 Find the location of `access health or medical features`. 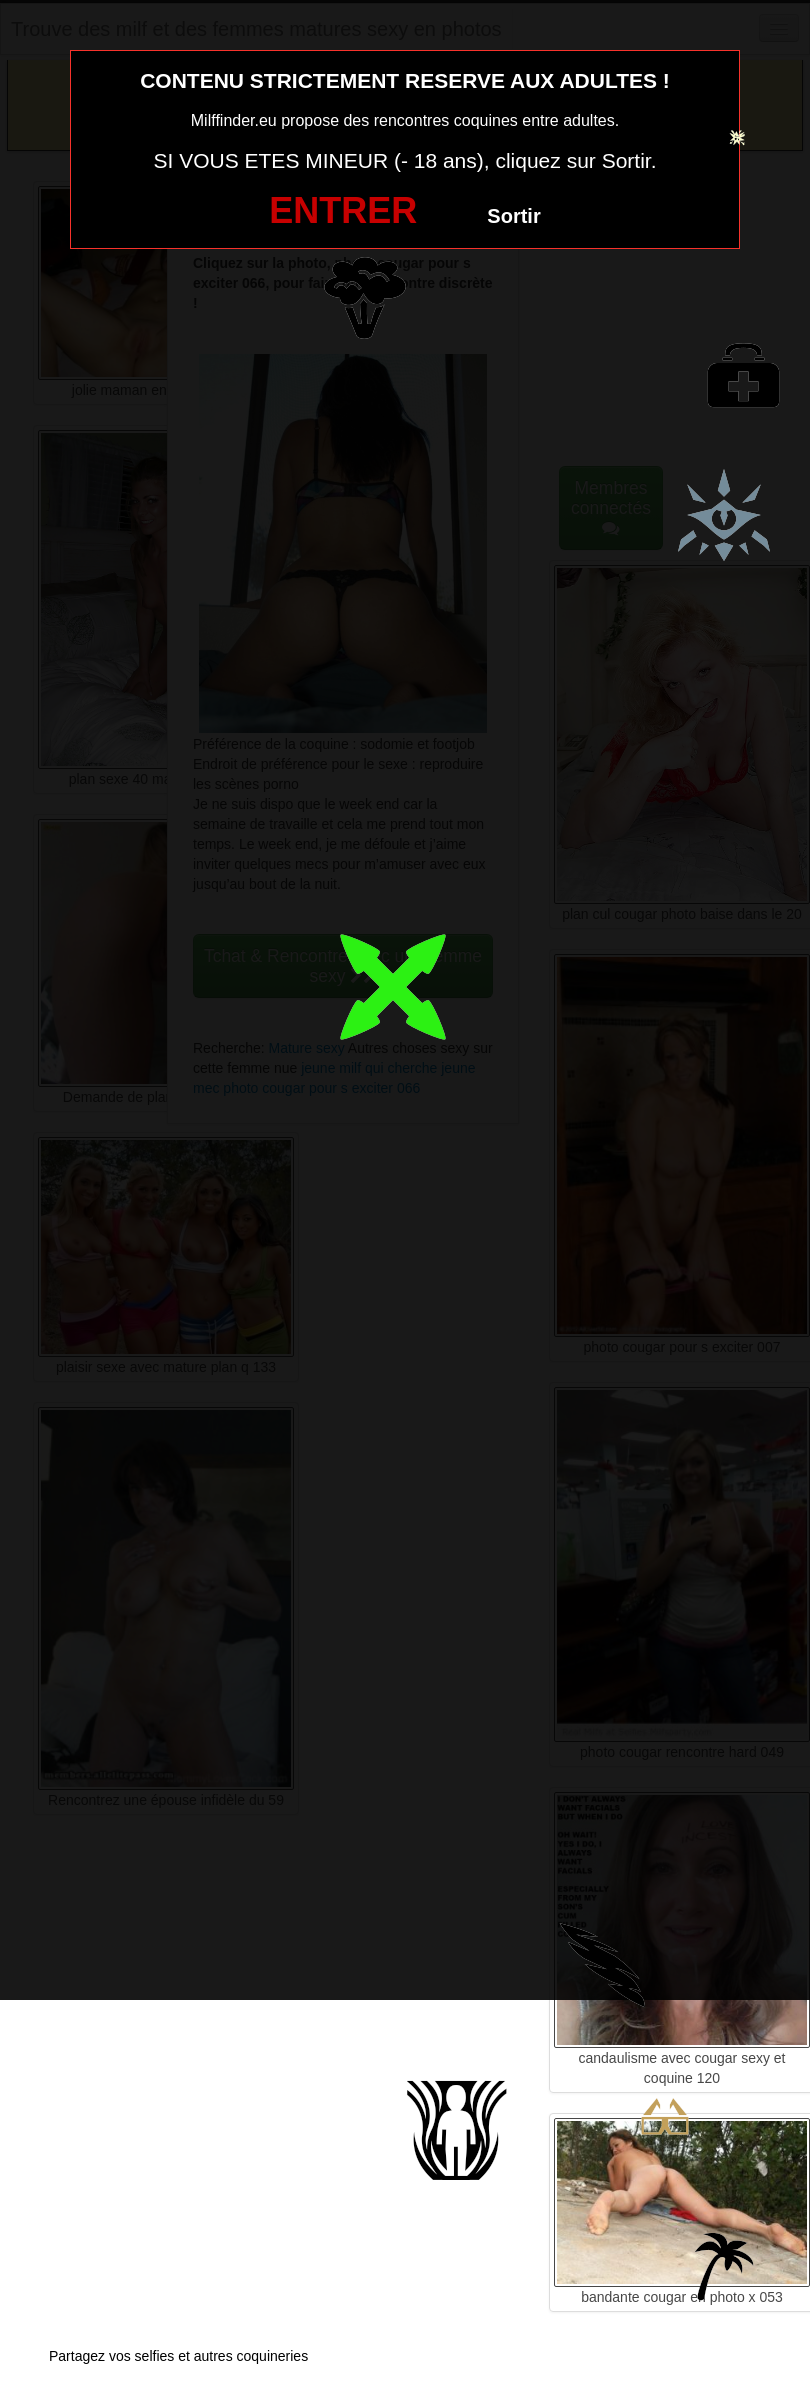

access health or medical features is located at coordinates (743, 371).